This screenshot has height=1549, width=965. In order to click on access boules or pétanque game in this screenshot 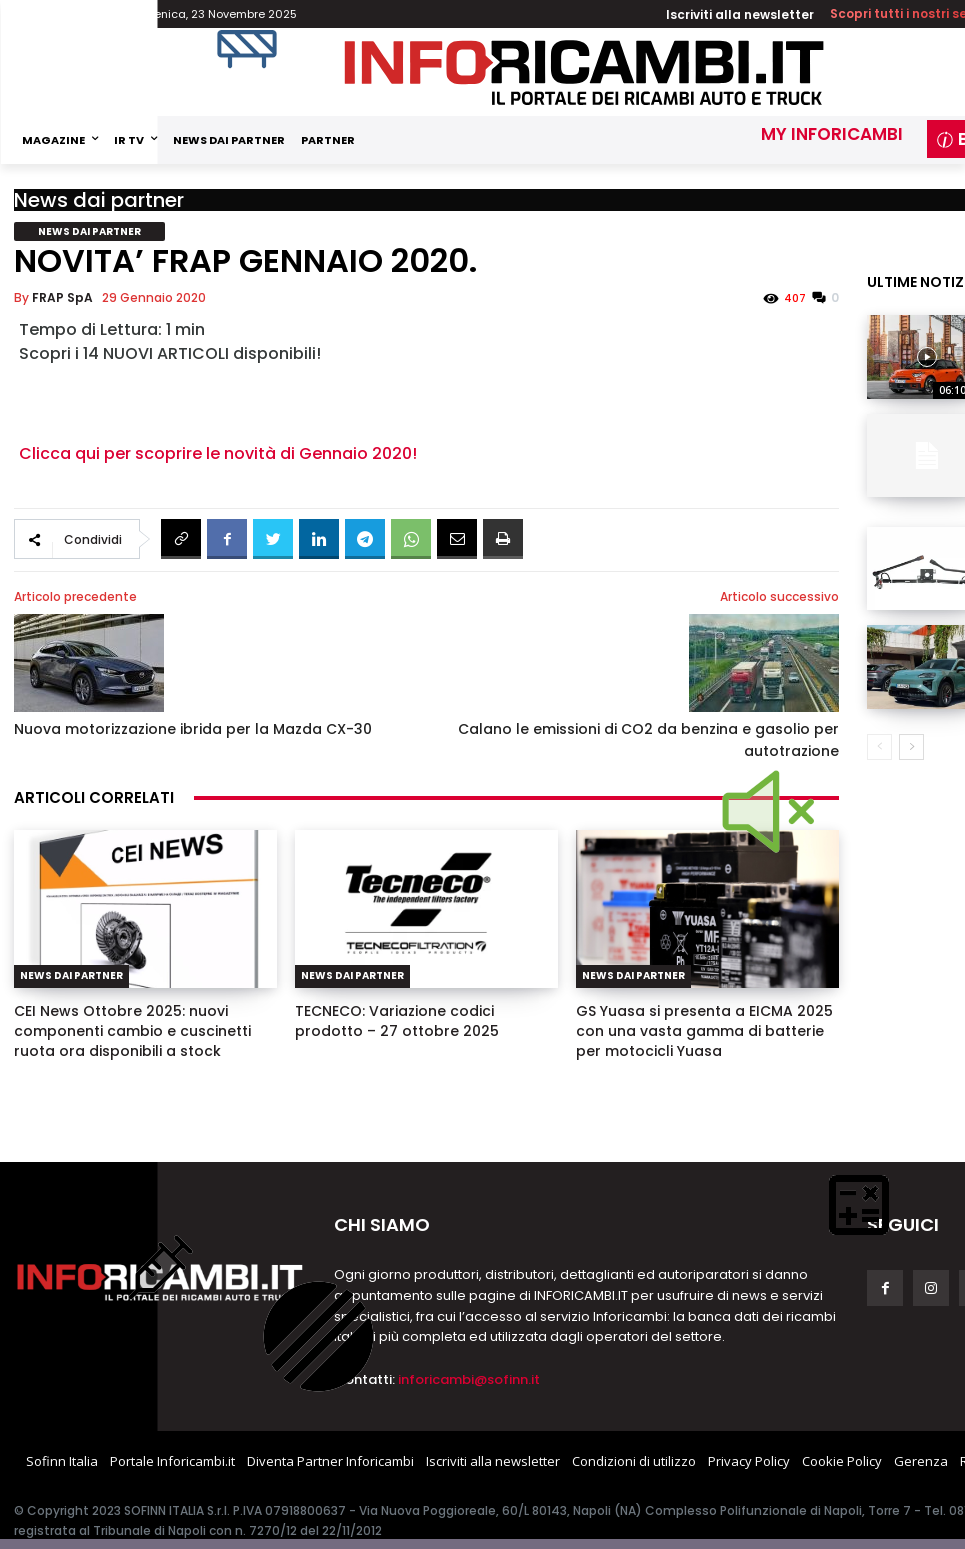, I will do `click(318, 1336)`.